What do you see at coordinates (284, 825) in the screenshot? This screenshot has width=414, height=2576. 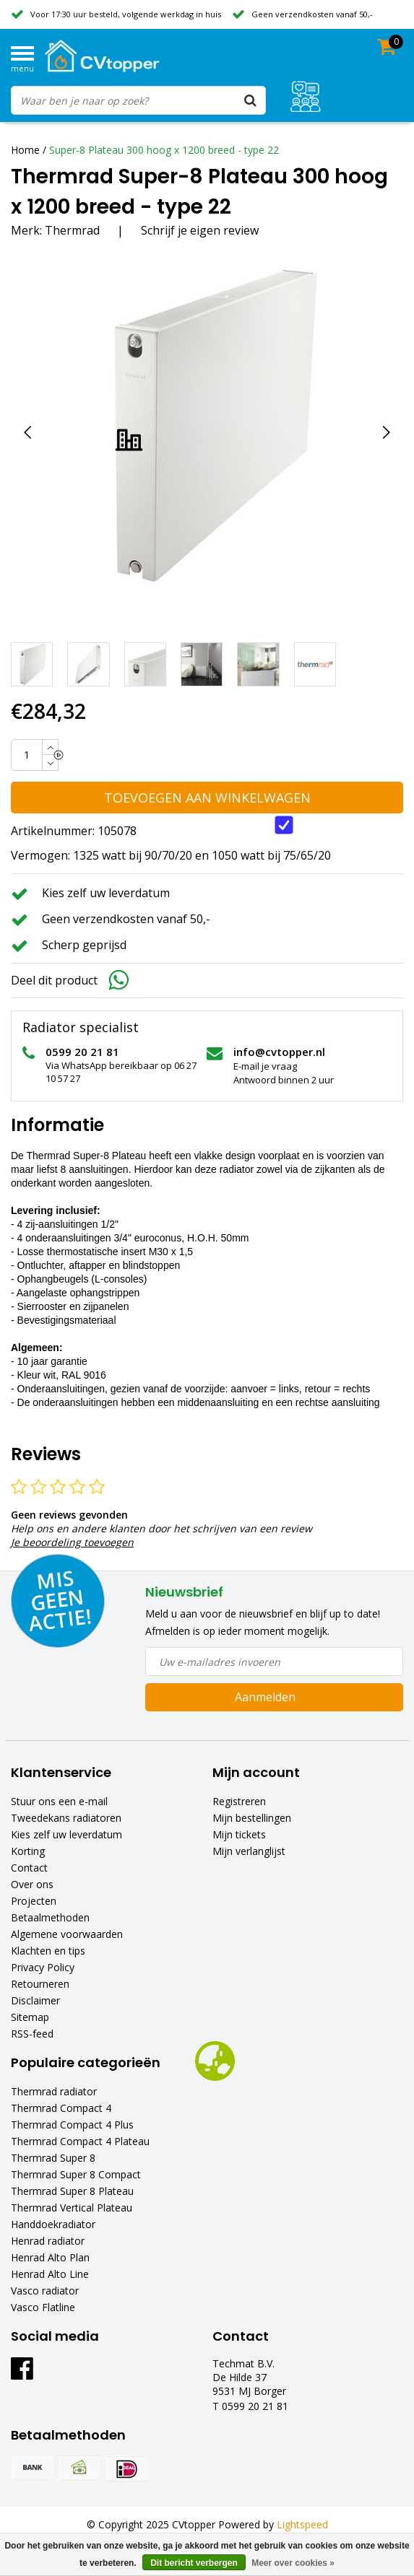 I see `mark task as complete` at bounding box center [284, 825].